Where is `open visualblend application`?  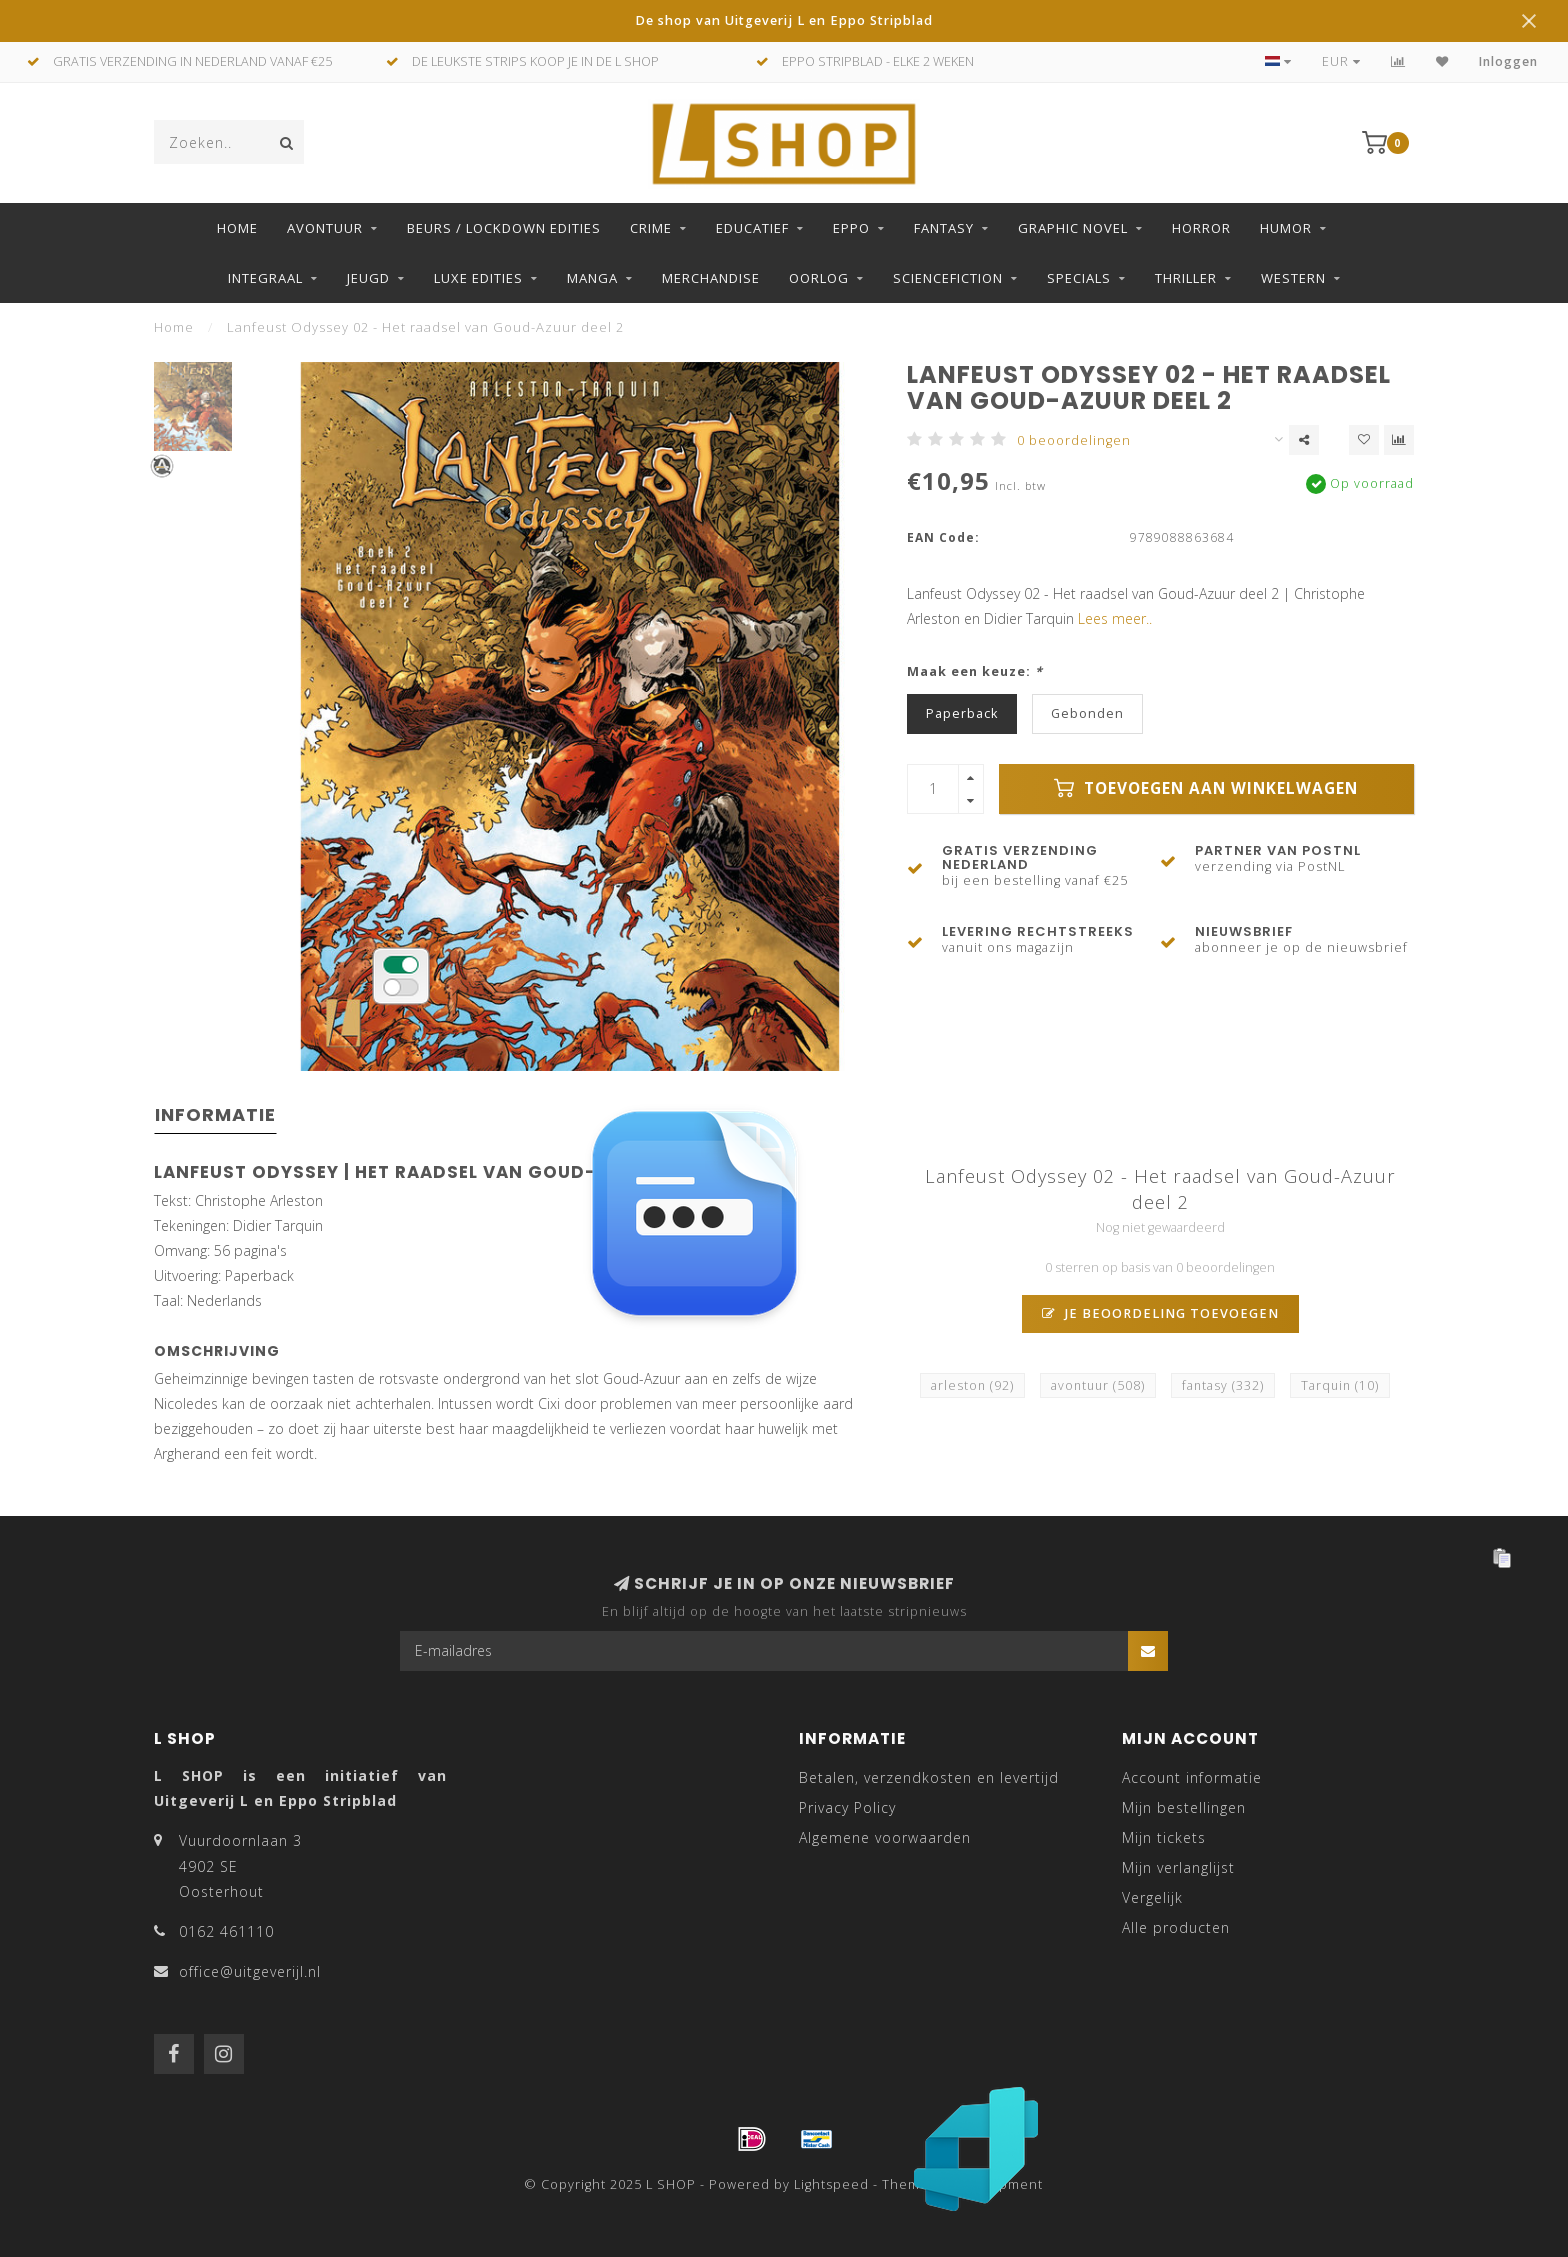 open visualblend application is located at coordinates (976, 2149).